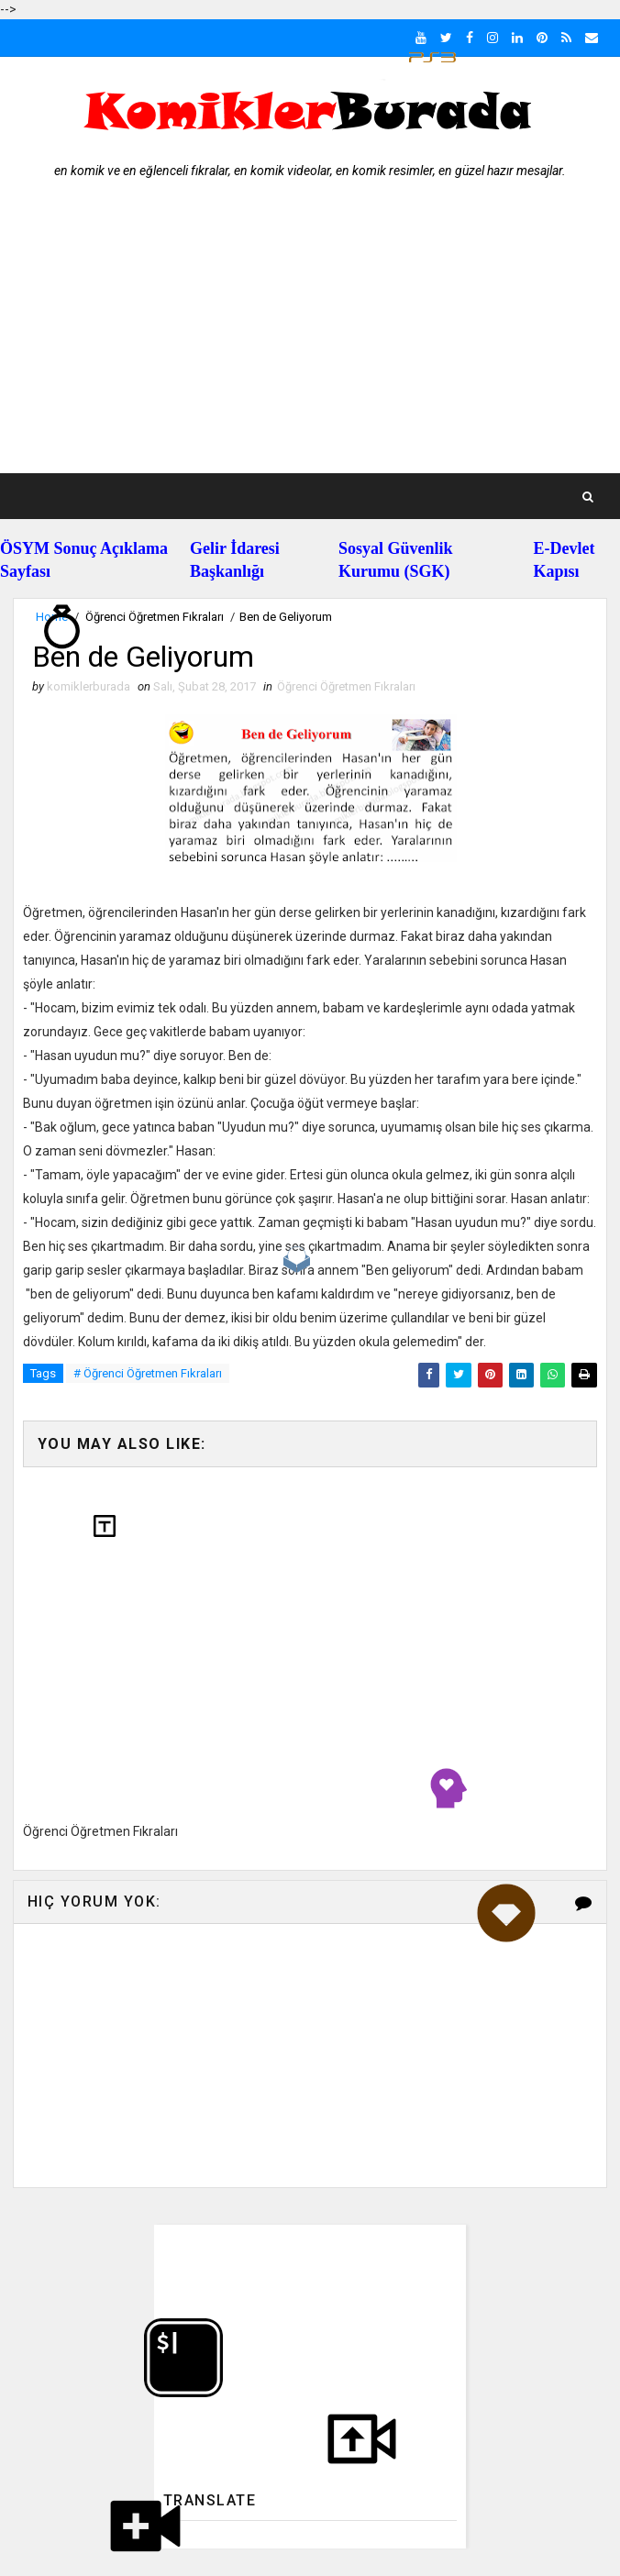 The width and height of the screenshot is (620, 2576). Describe the element at coordinates (183, 2358) in the screenshot. I see `open iTerm2 terminal application` at that location.